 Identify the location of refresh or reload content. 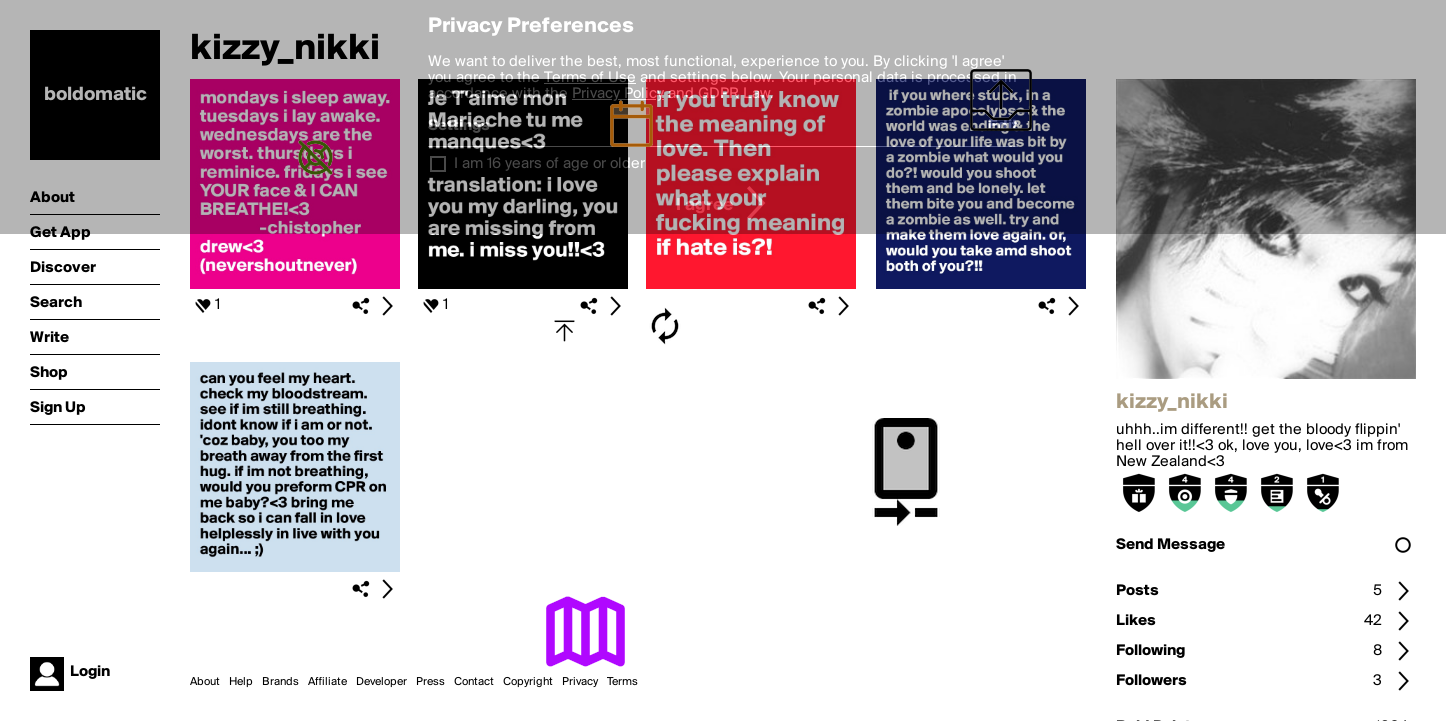
(665, 326).